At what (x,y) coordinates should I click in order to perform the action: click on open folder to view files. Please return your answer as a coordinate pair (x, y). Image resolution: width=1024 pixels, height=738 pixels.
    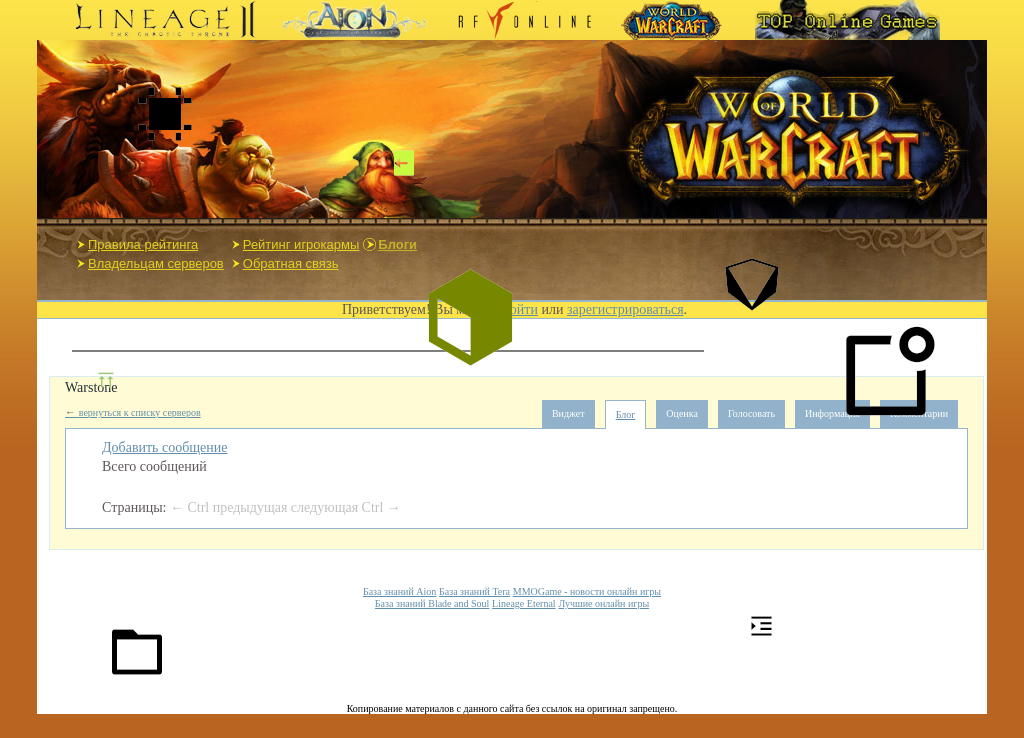
    Looking at the image, I should click on (137, 652).